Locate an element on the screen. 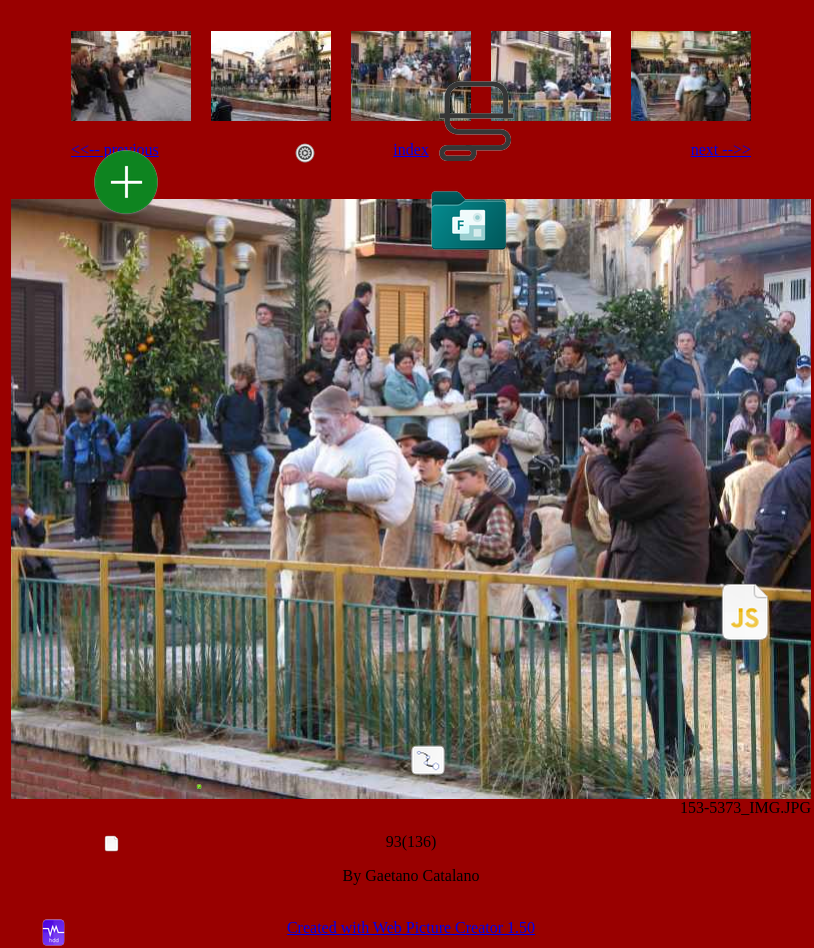 This screenshot has height=948, width=814. virtualbox hard disk drive file is located at coordinates (53, 932).